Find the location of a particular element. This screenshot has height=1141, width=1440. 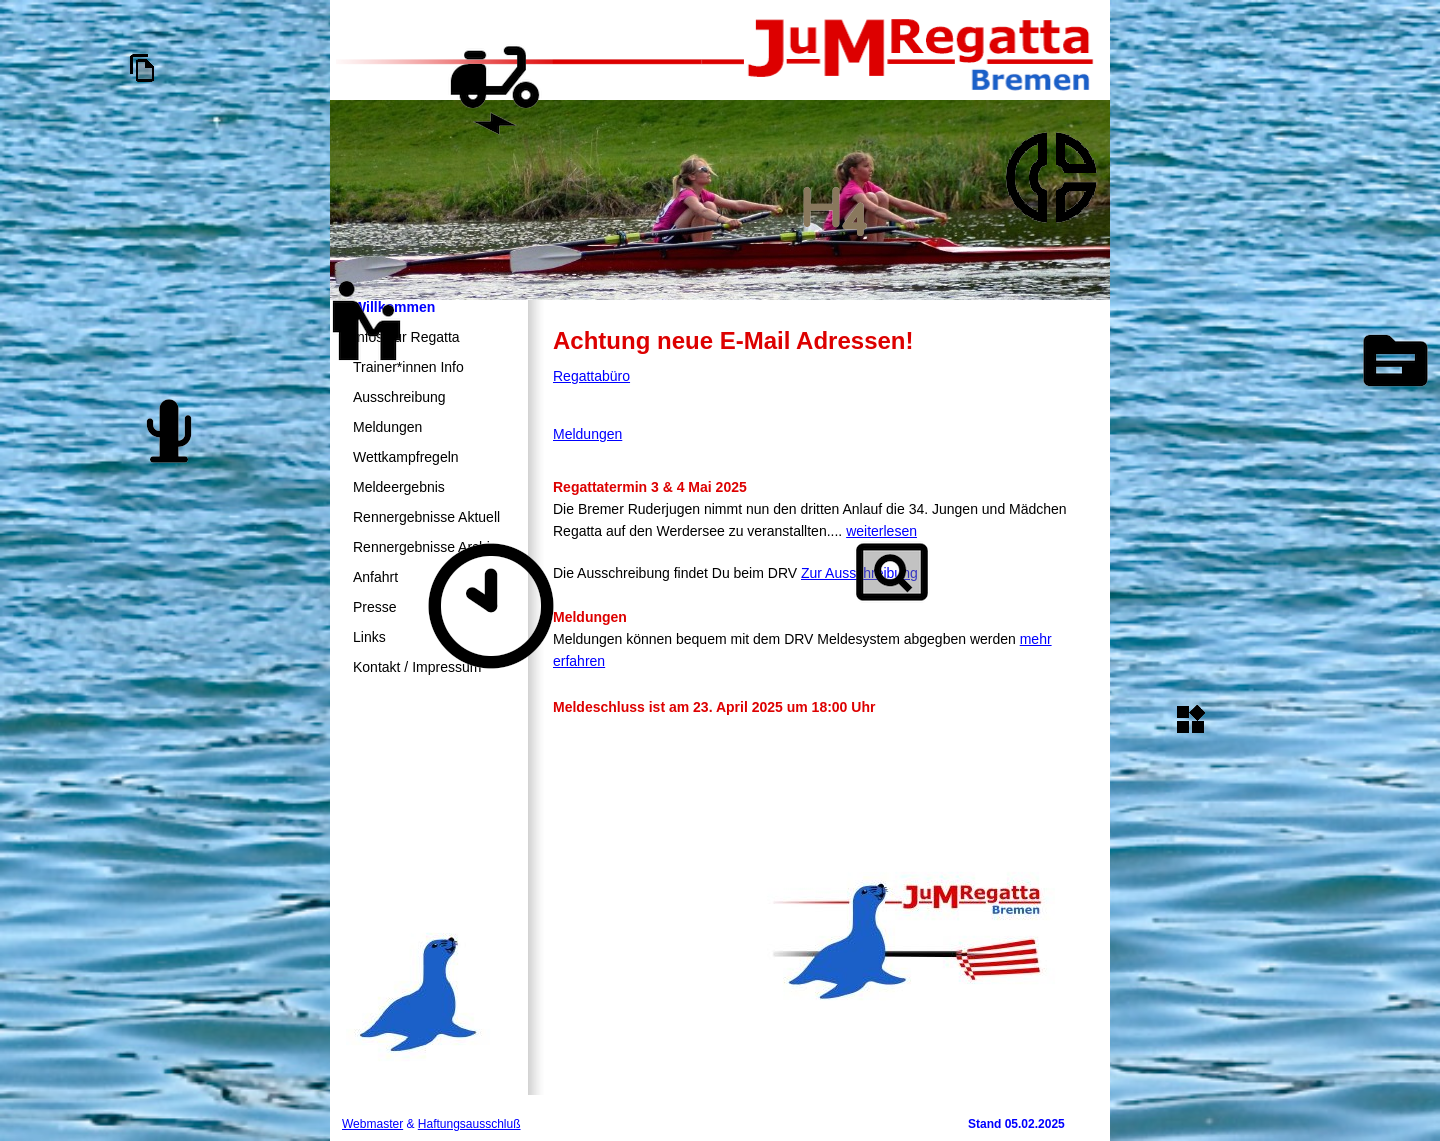

view analytics or statistics breakdown is located at coordinates (1051, 177).